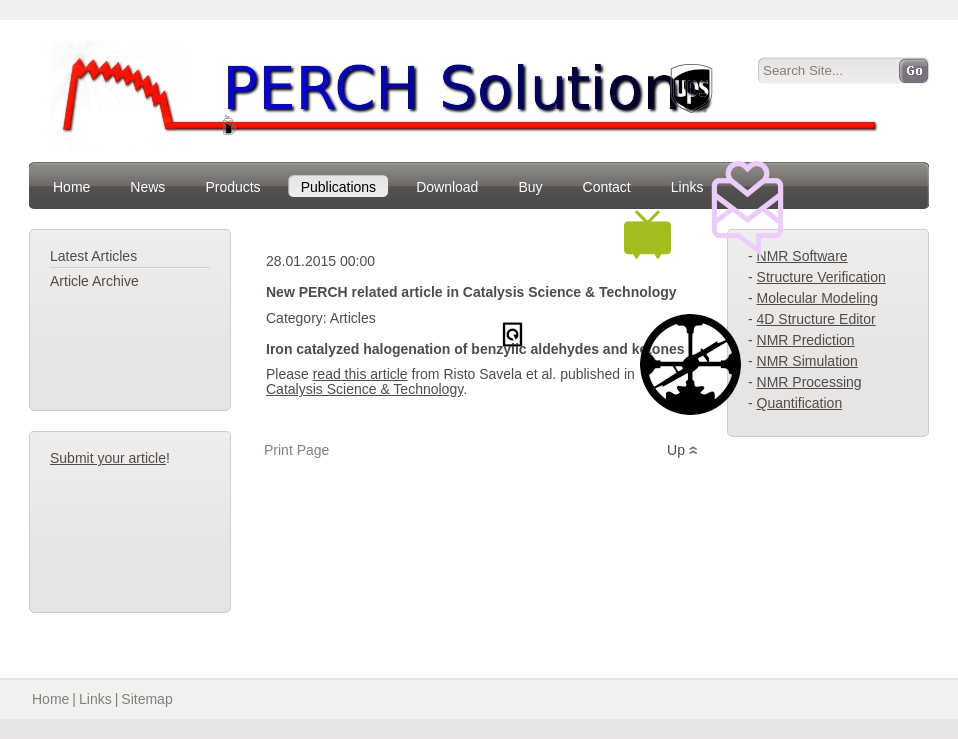 The image size is (958, 739). I want to click on link to homebrew package manager website, so click(229, 125).